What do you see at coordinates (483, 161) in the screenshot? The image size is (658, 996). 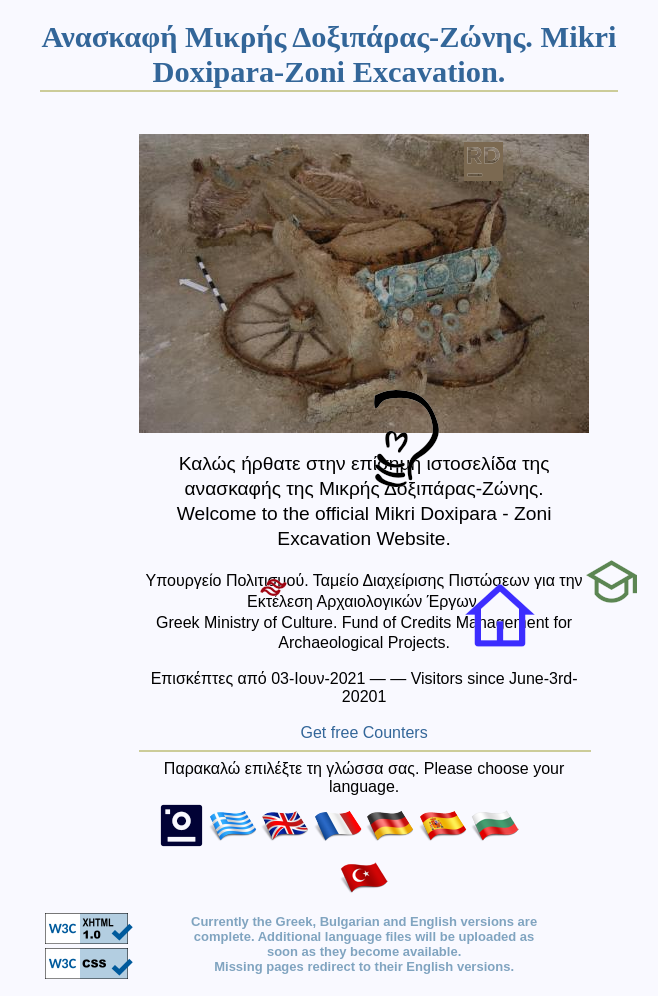 I see `open JetBrains Rider IDE` at bounding box center [483, 161].